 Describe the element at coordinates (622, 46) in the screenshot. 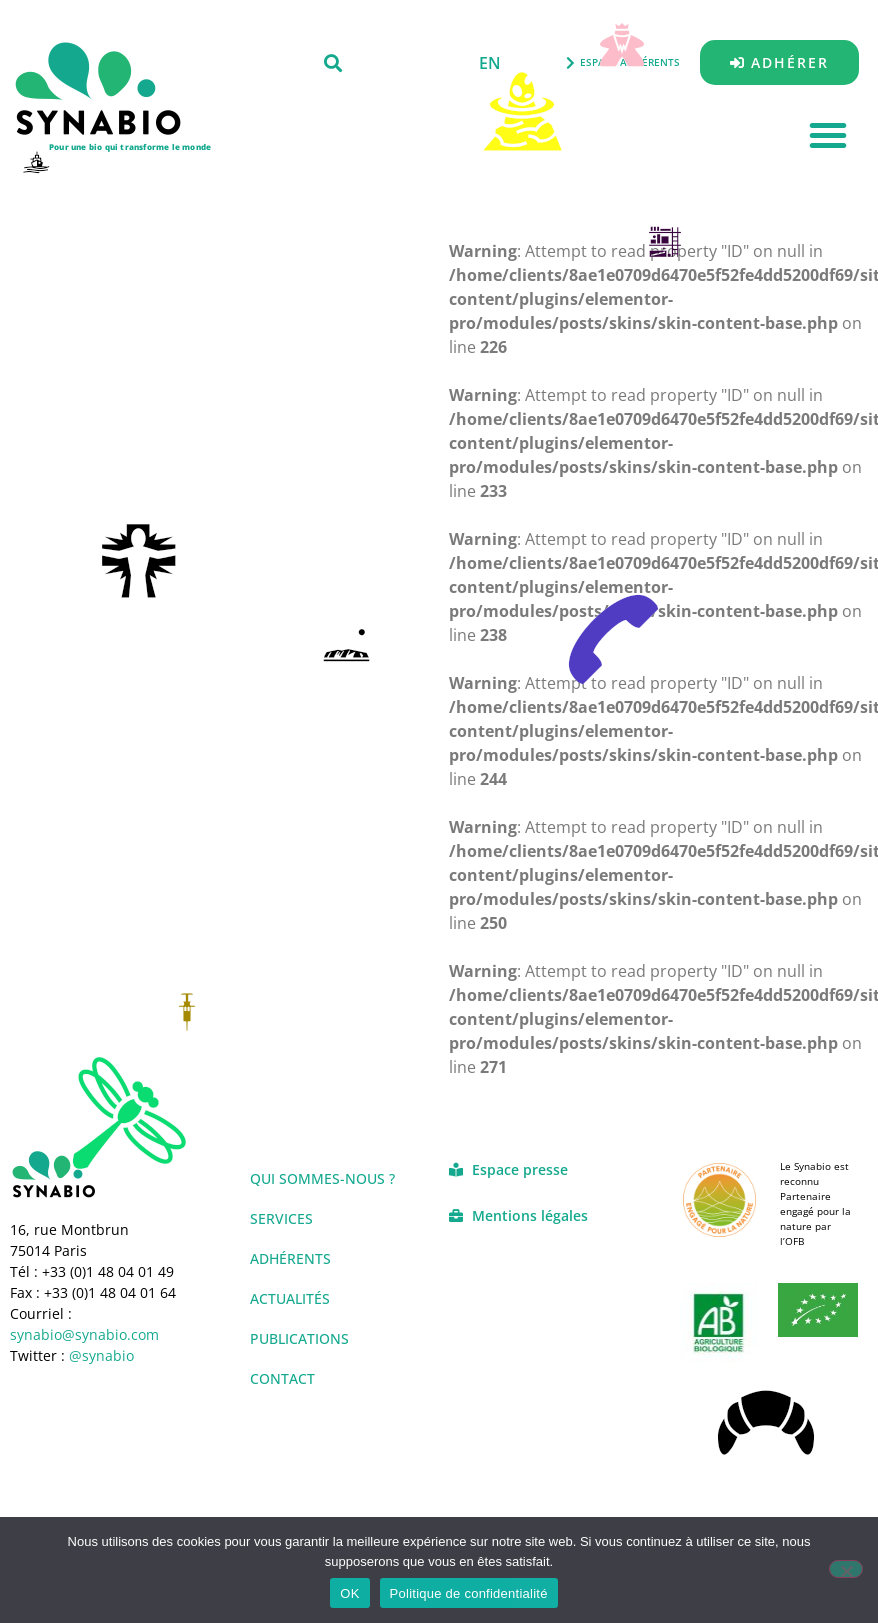

I see `select the king piece in a board game` at that location.